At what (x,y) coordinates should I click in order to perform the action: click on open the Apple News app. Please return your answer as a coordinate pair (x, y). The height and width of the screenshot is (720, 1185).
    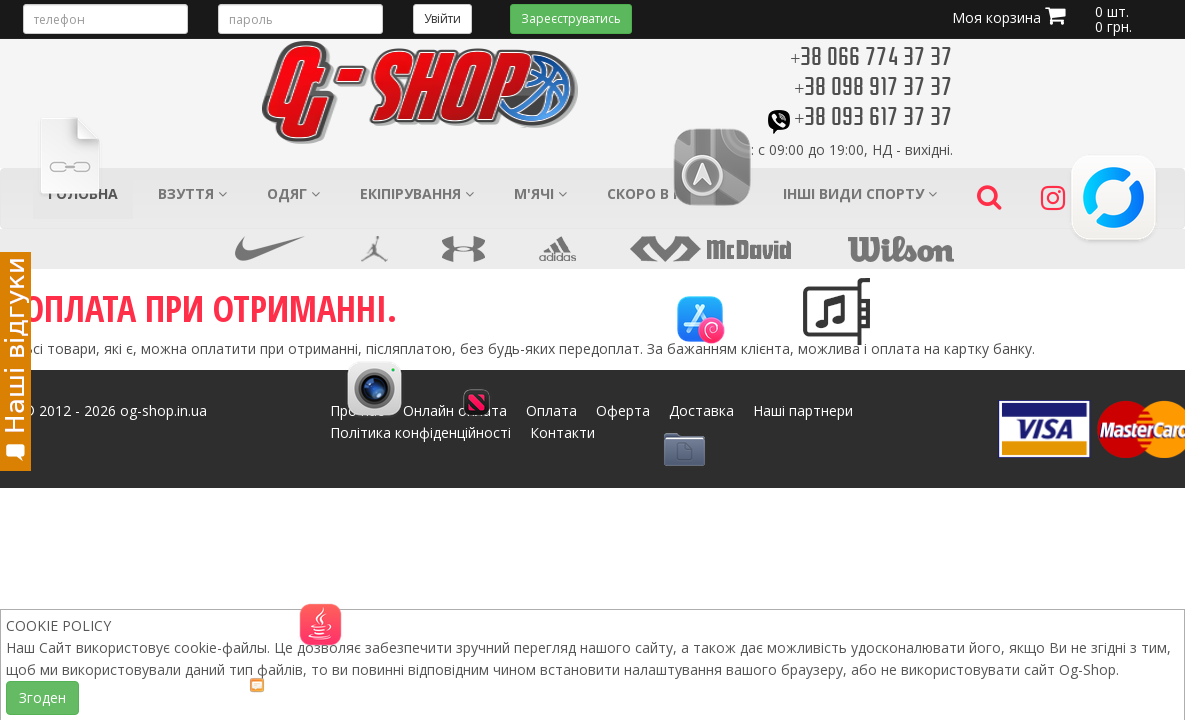
    Looking at the image, I should click on (476, 402).